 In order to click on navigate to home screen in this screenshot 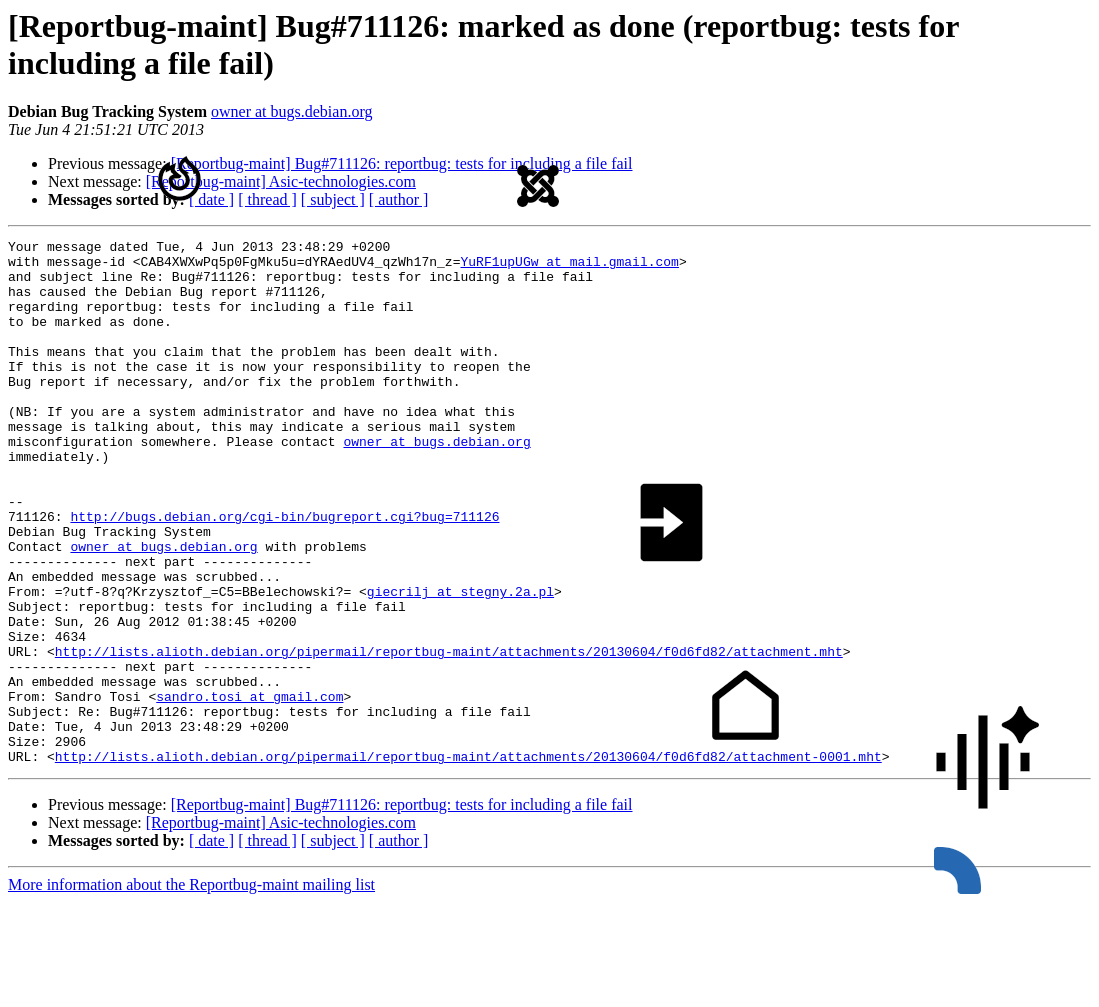, I will do `click(745, 706)`.